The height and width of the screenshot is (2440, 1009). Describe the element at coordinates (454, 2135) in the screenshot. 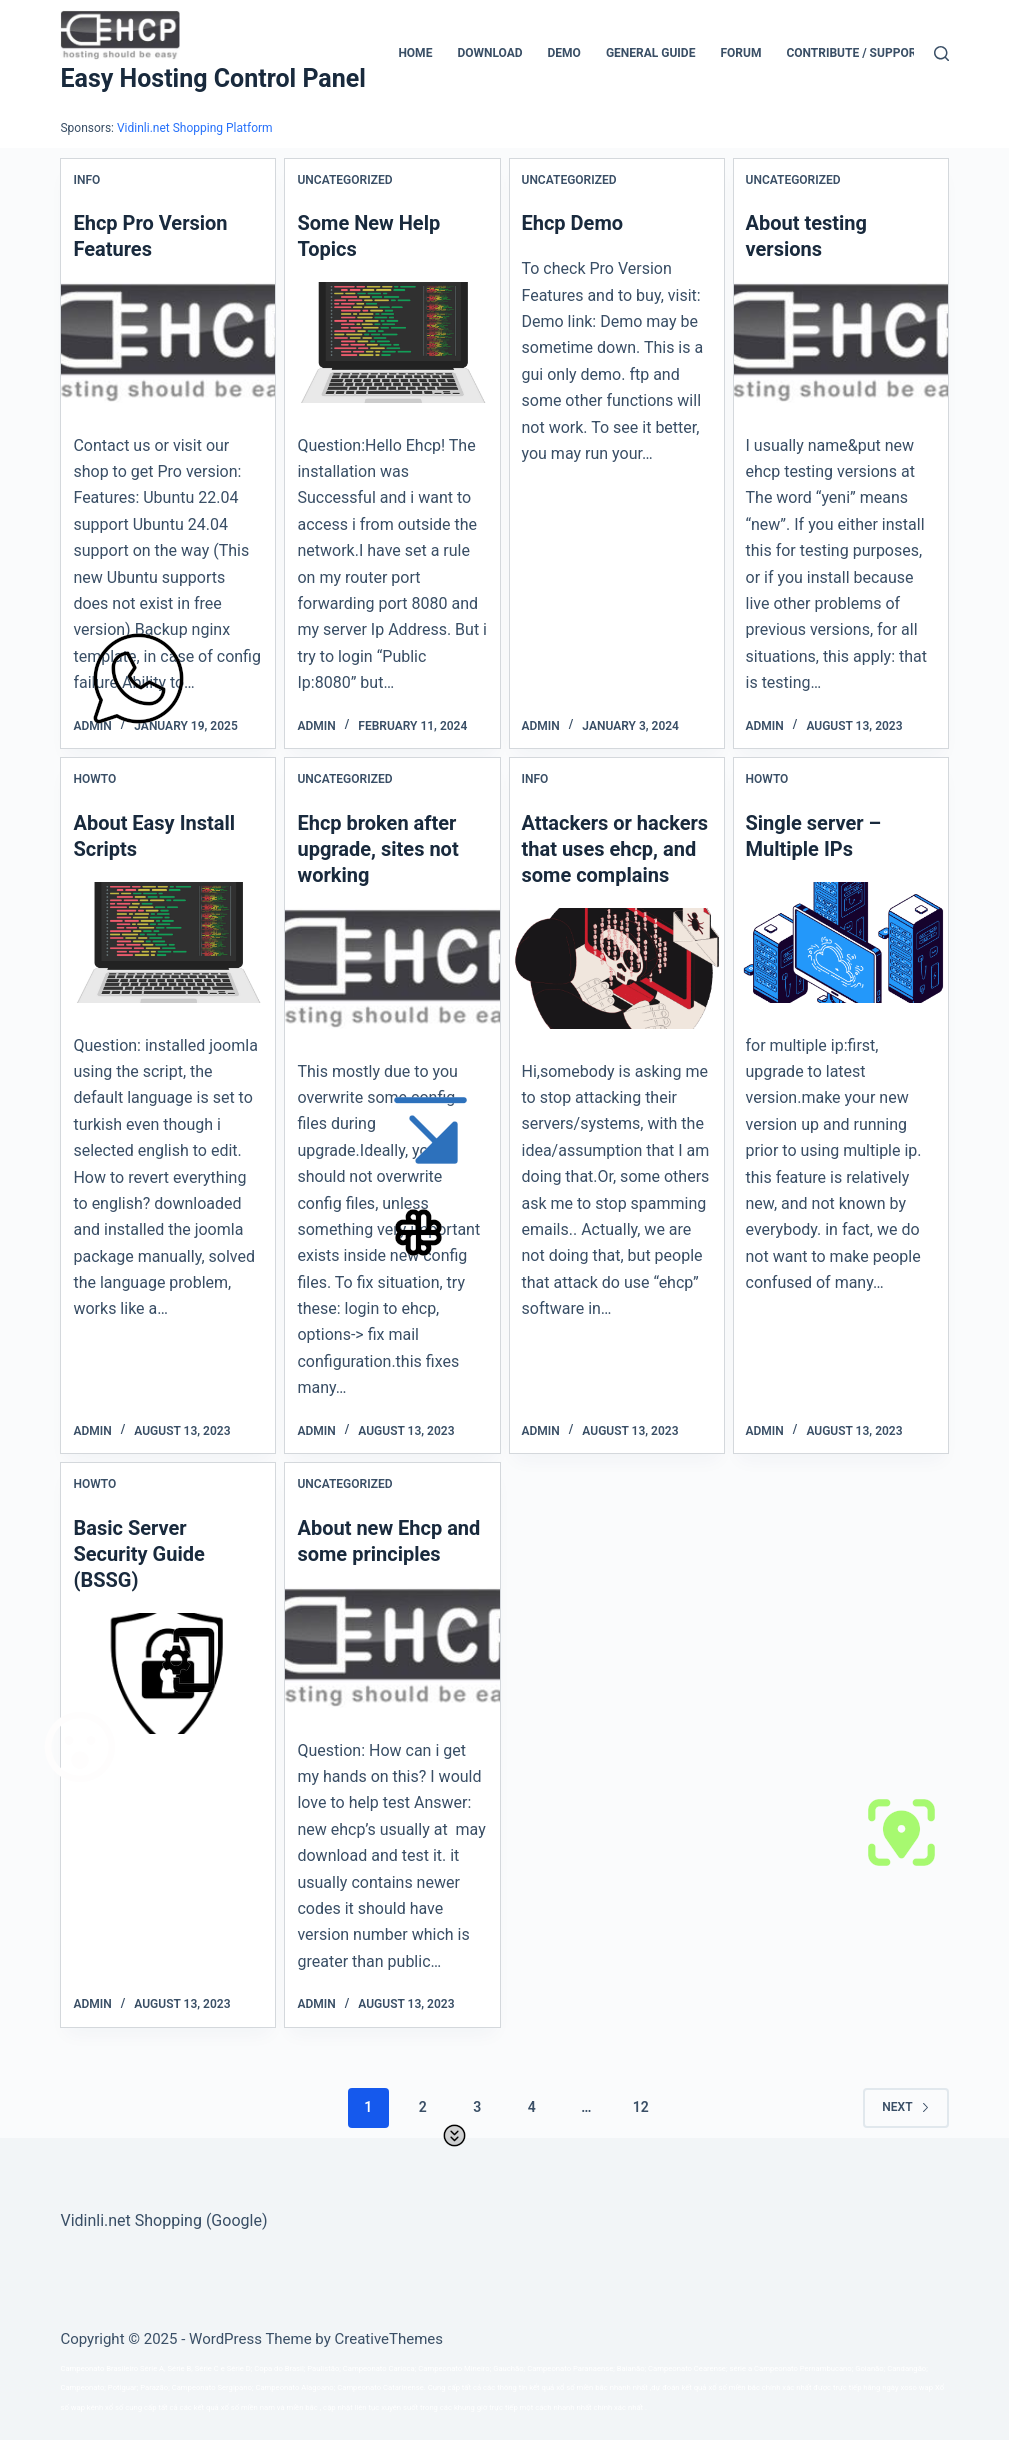

I see `expand to show more content below` at that location.